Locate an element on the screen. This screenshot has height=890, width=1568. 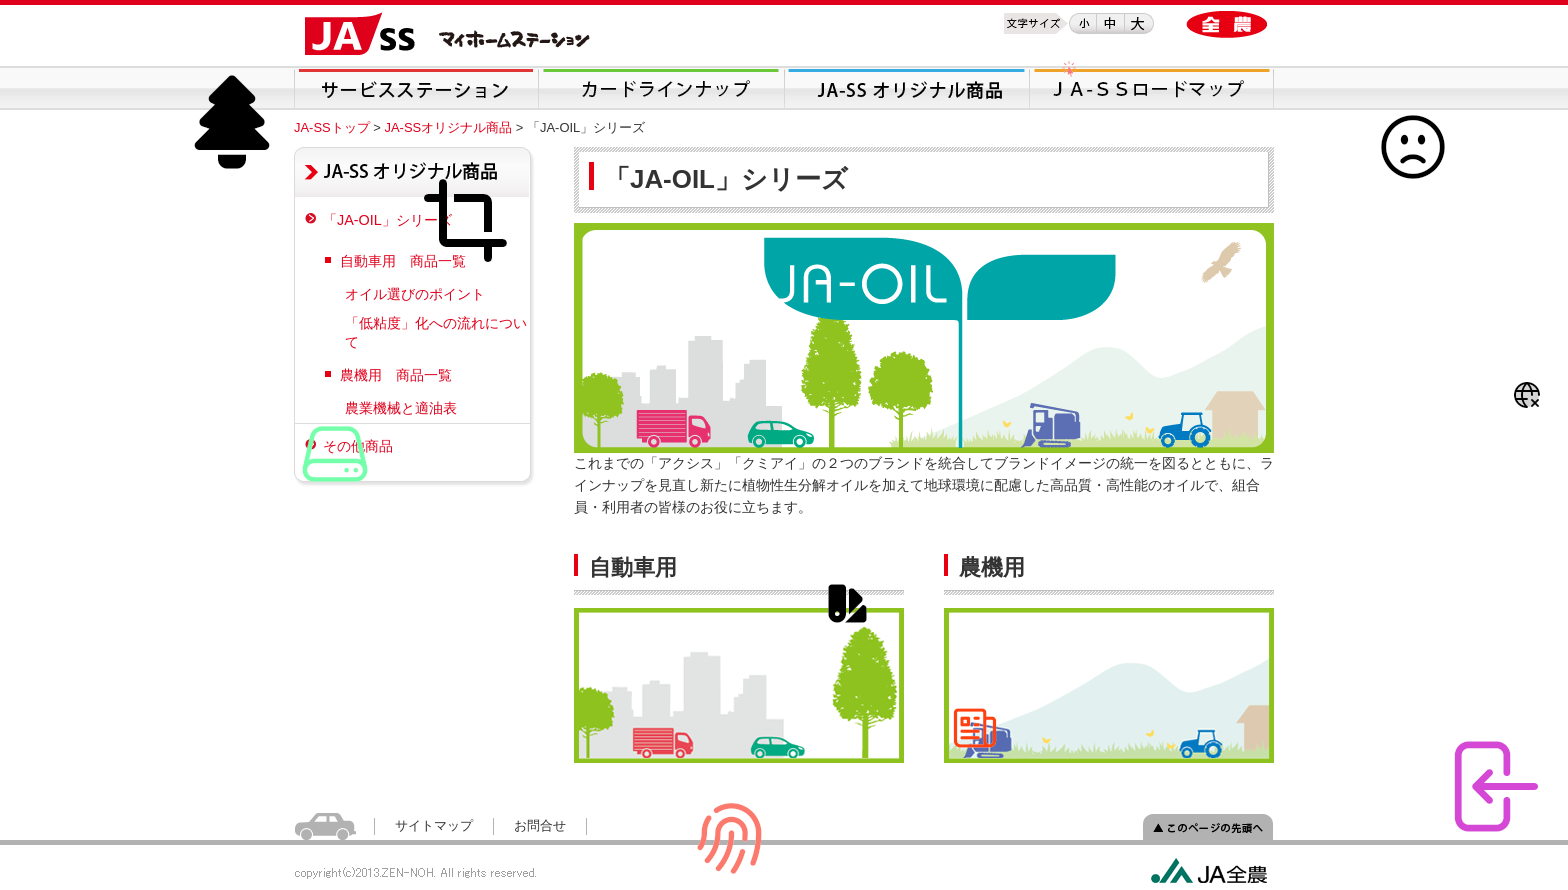
indicates holiday or christmas-themed content is located at coordinates (232, 122).